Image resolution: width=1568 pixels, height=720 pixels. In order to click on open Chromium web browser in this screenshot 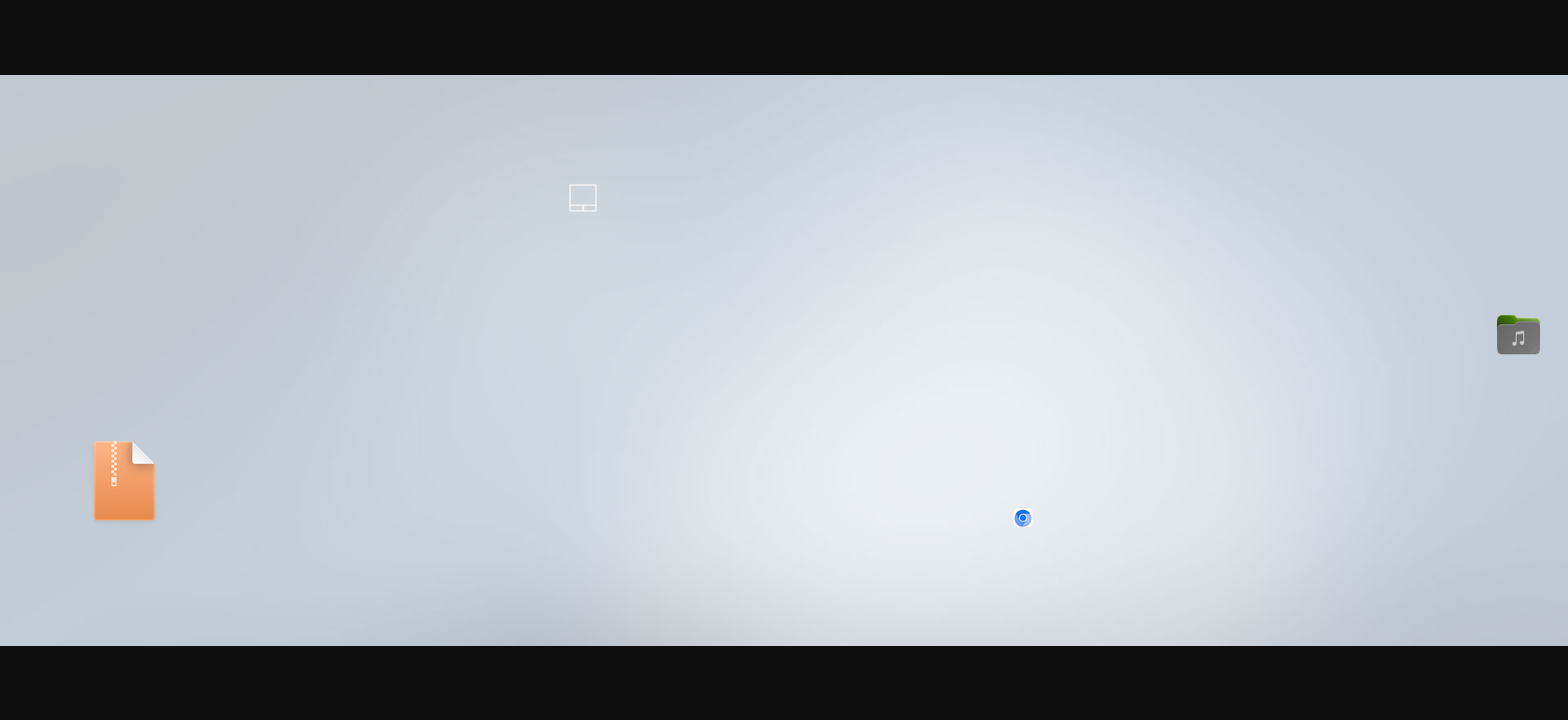, I will do `click(1023, 518)`.